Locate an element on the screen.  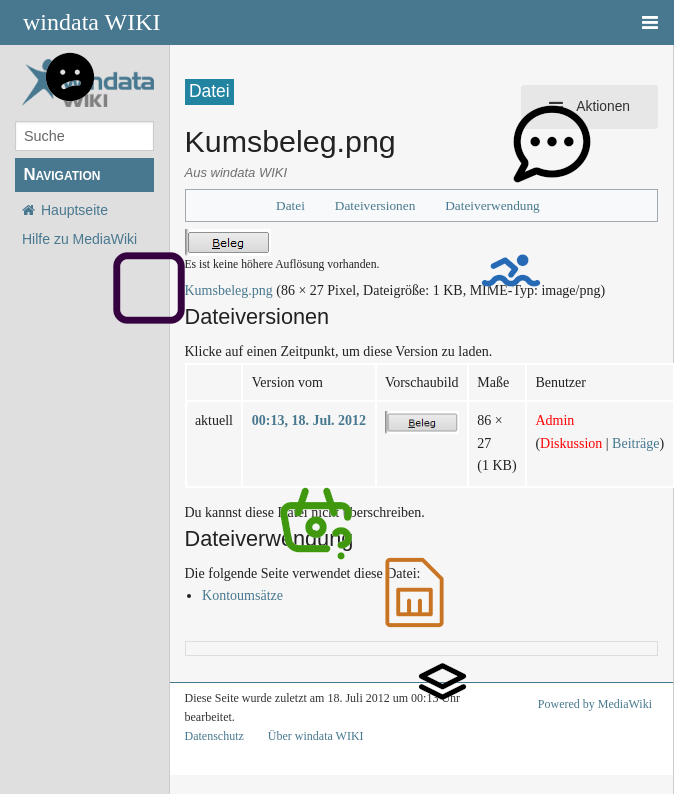
indicates tumble dry setting for laundry is located at coordinates (149, 288).